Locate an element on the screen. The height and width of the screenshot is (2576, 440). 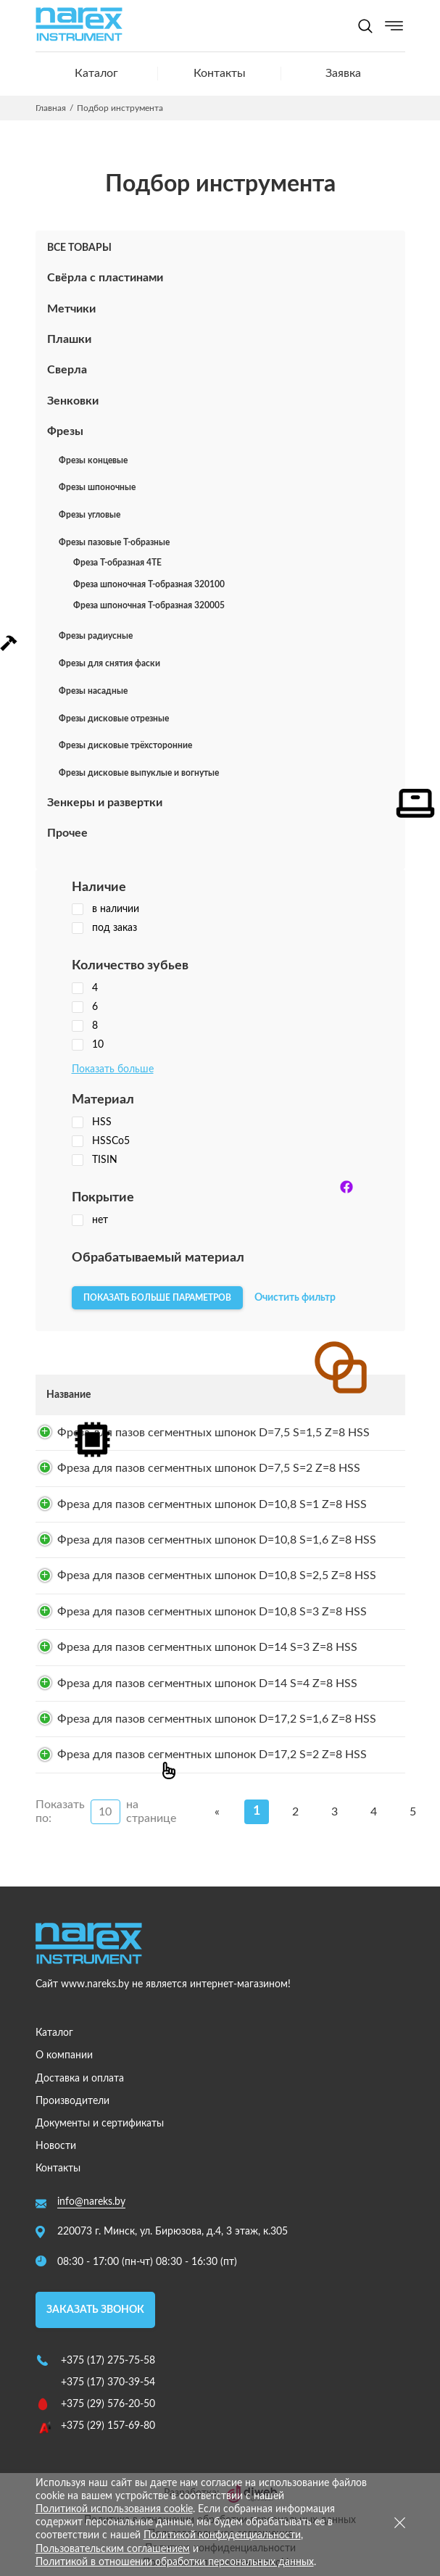
tap to select or indicate something is located at coordinates (169, 1771).